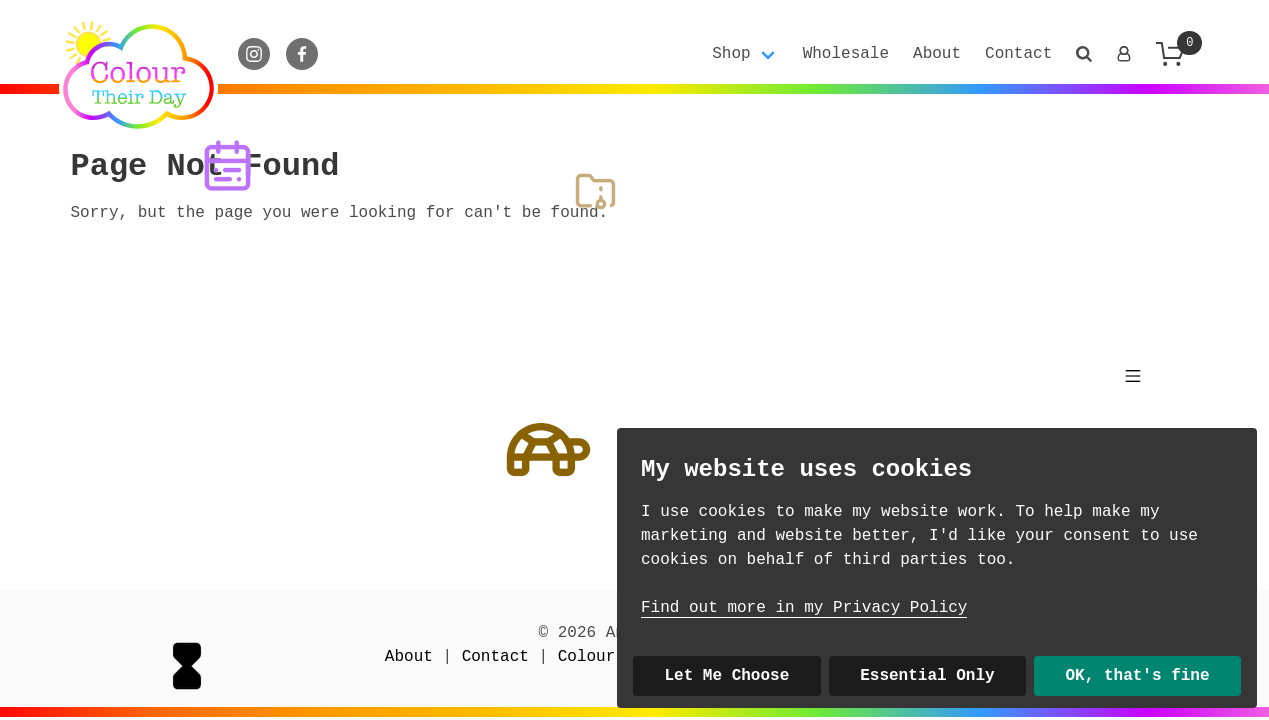 This screenshot has width=1269, height=720. What do you see at coordinates (1133, 376) in the screenshot?
I see `justify text alignment` at bounding box center [1133, 376].